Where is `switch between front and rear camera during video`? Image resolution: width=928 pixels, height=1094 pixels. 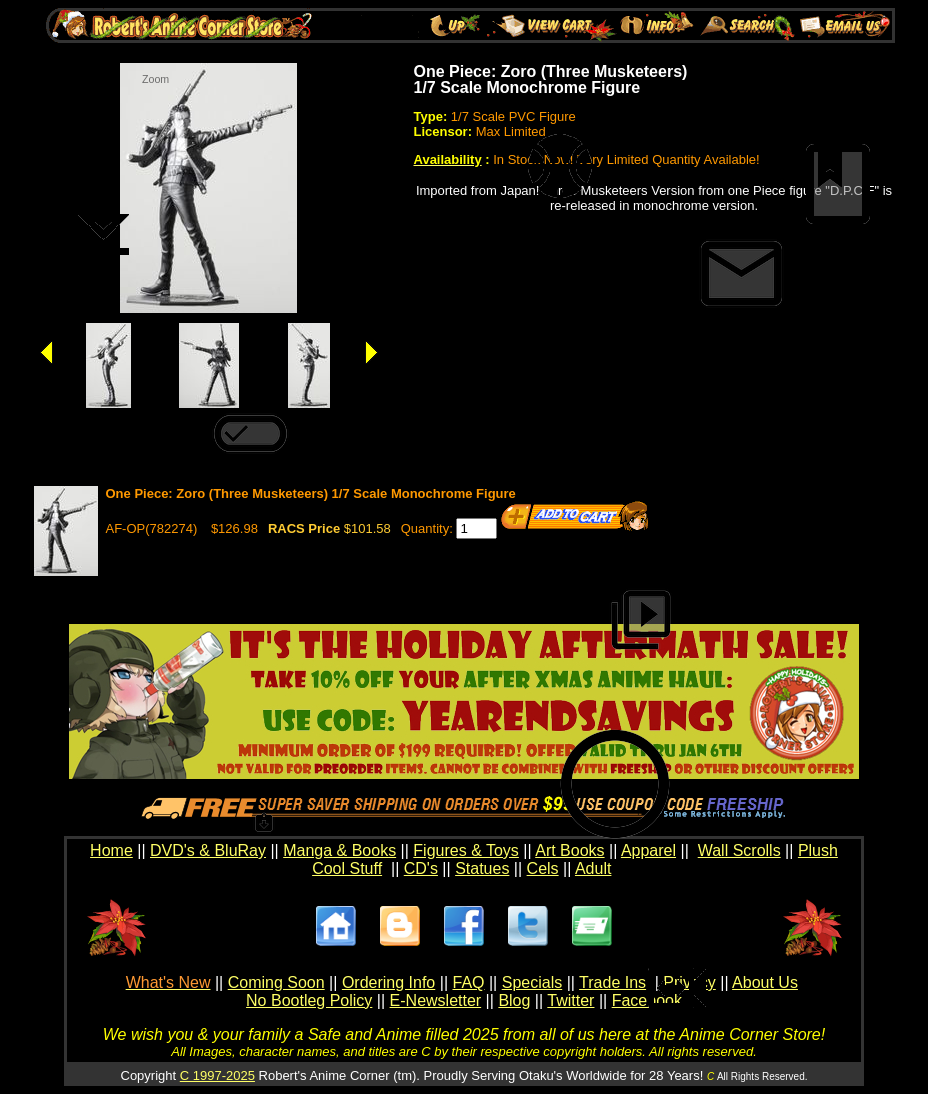 switch between front and rear camera during video is located at coordinates (677, 988).